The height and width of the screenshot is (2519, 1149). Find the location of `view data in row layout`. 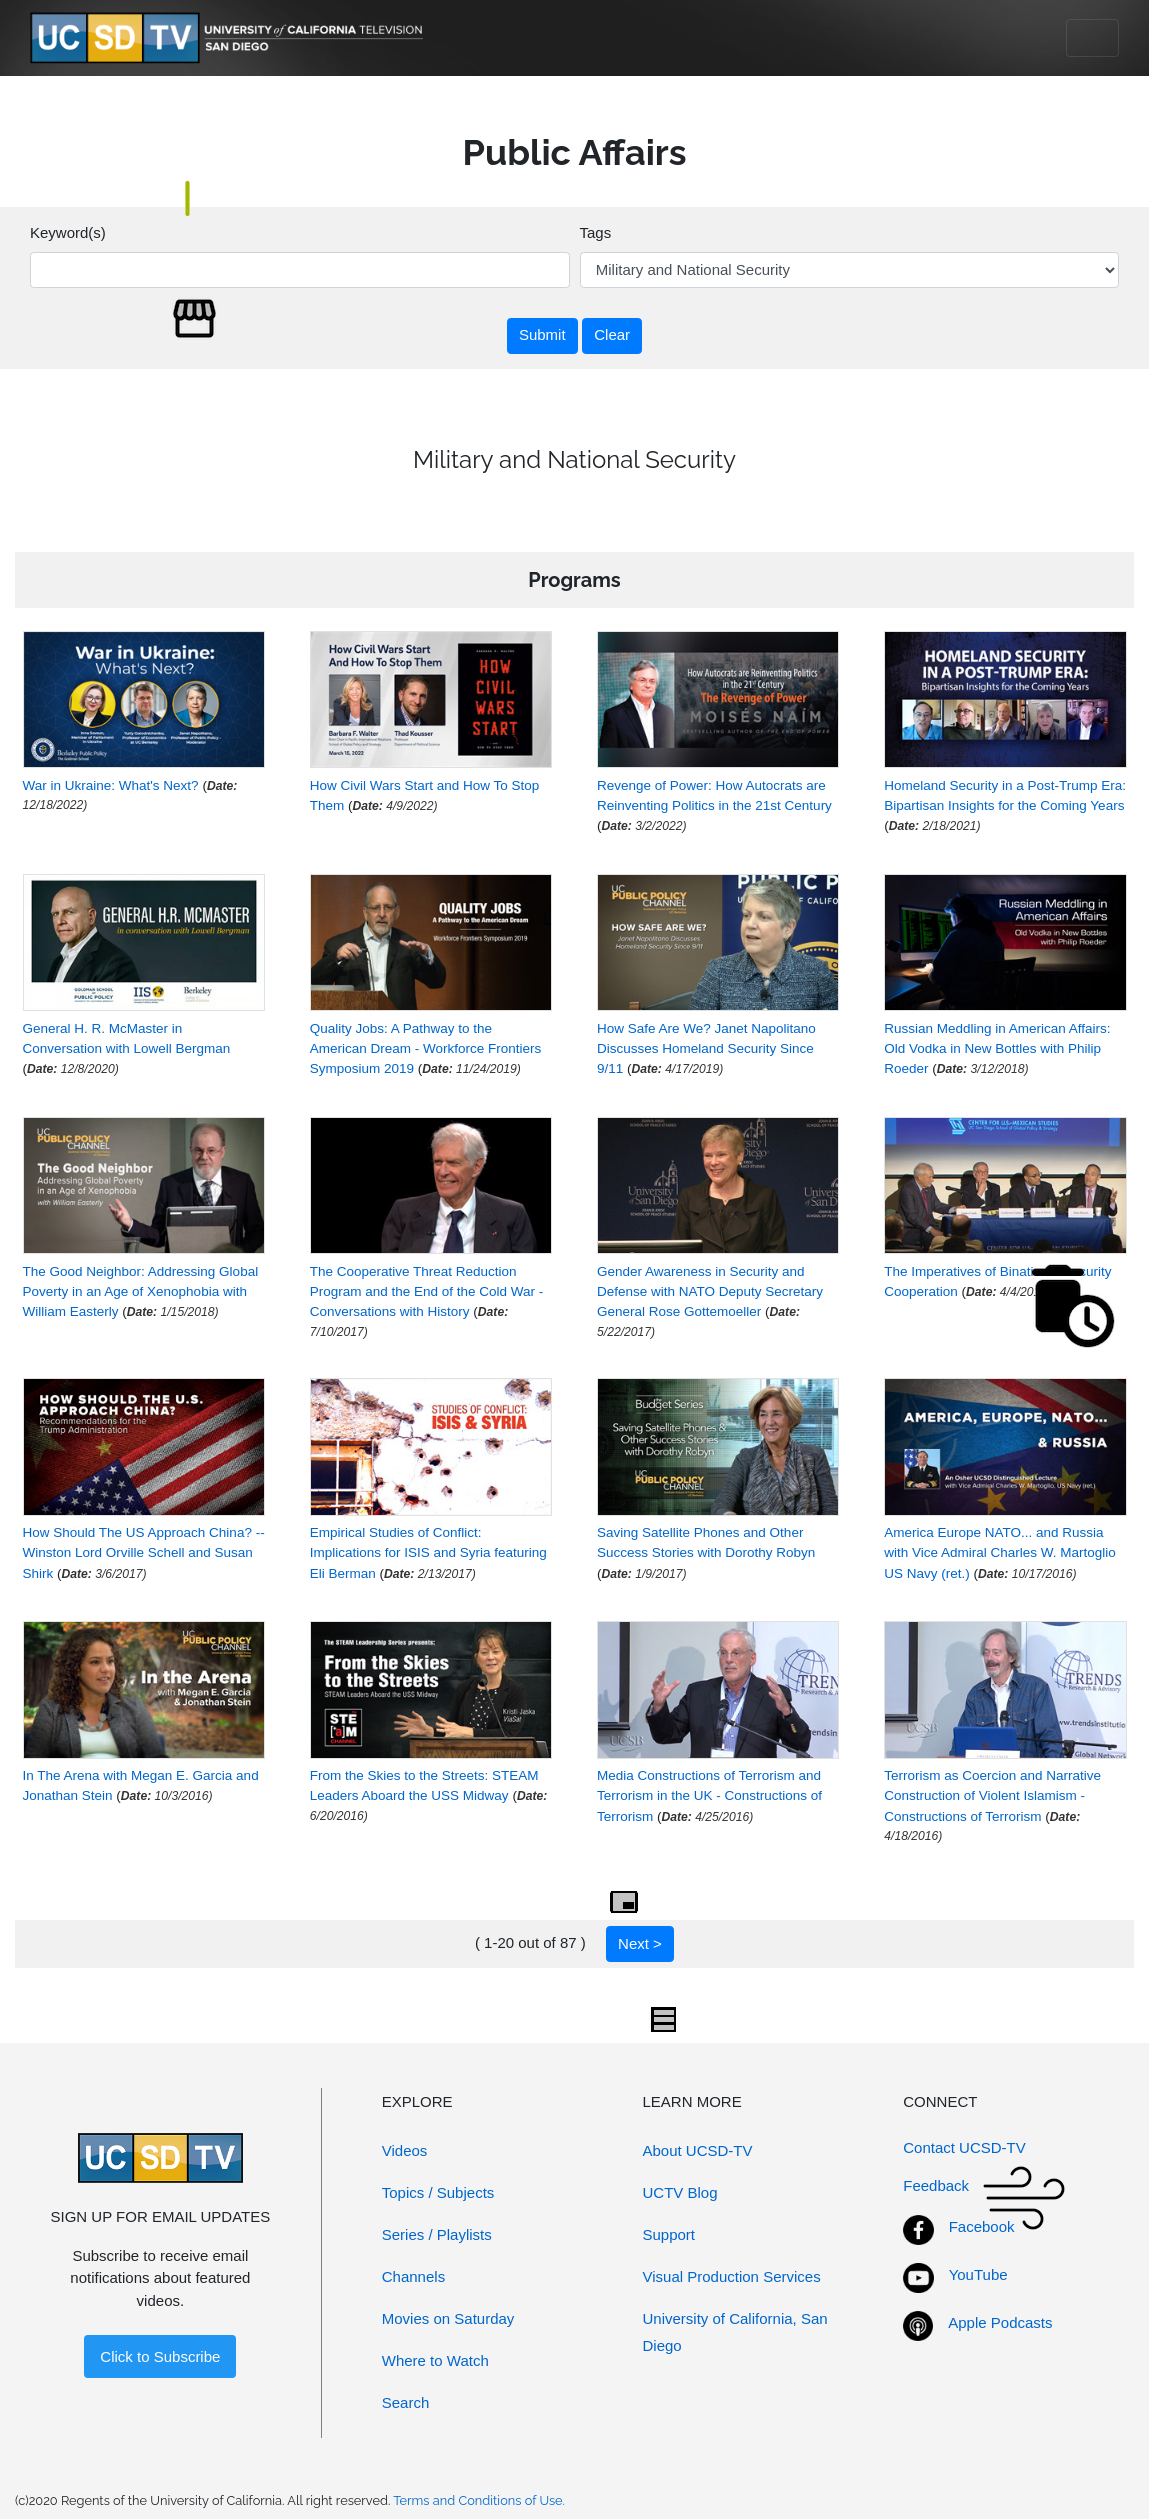

view data in row layout is located at coordinates (664, 2020).